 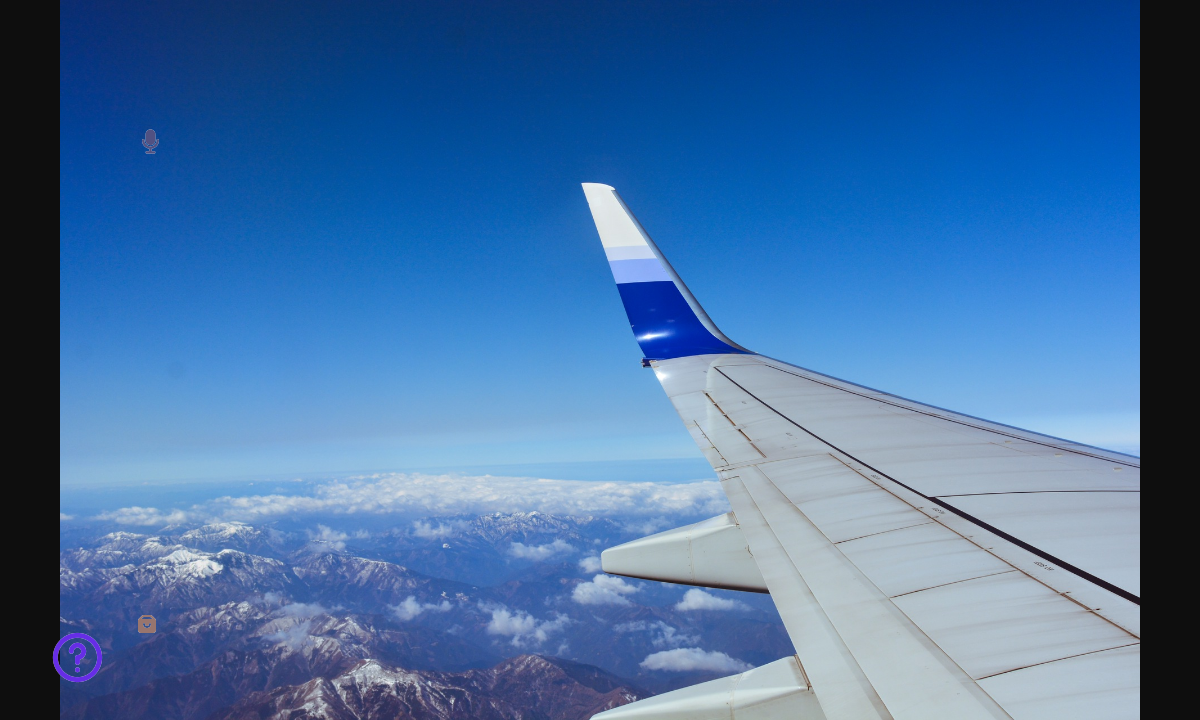 I want to click on view your shopping bag, so click(x=147, y=624).